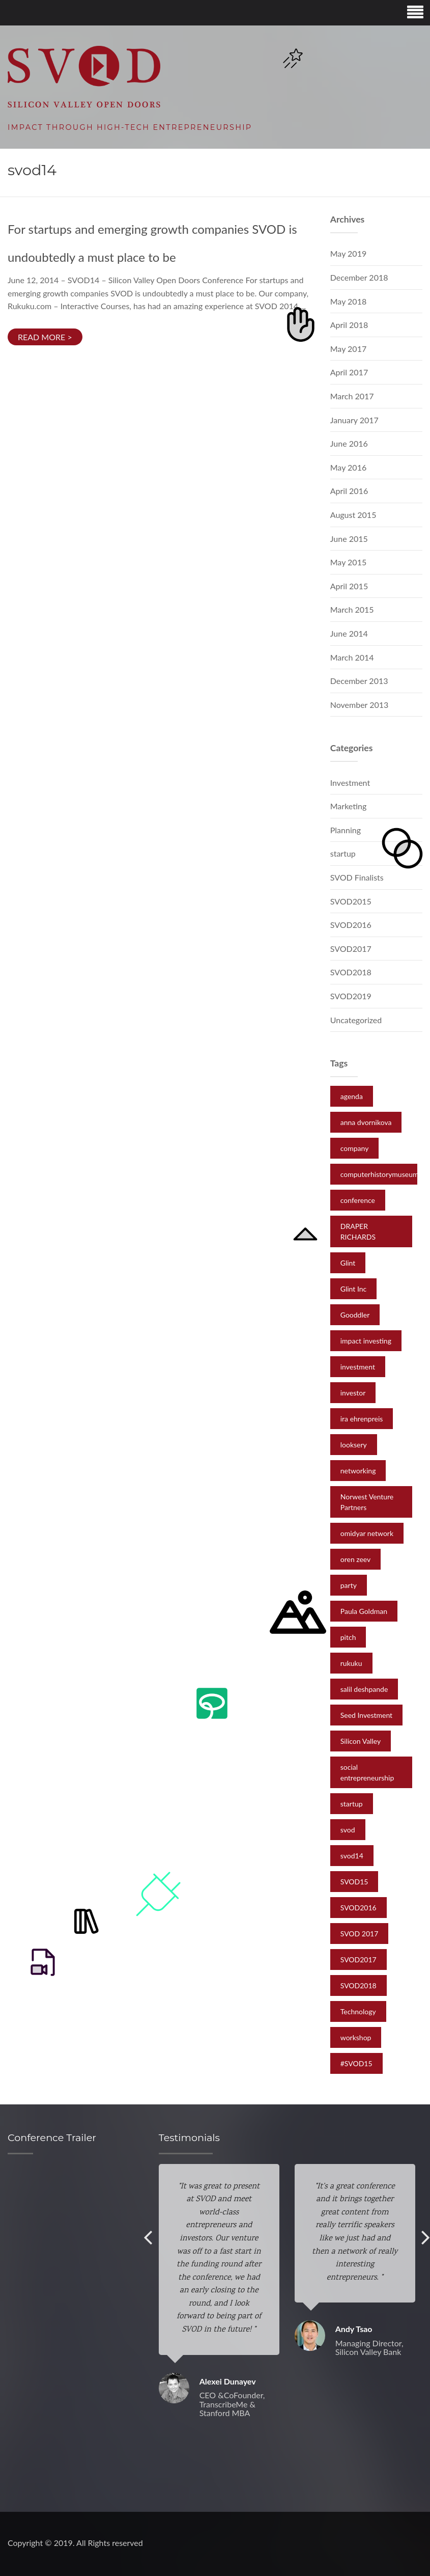 This screenshot has height=2576, width=430. I want to click on collapse an expanded section, so click(305, 1235).